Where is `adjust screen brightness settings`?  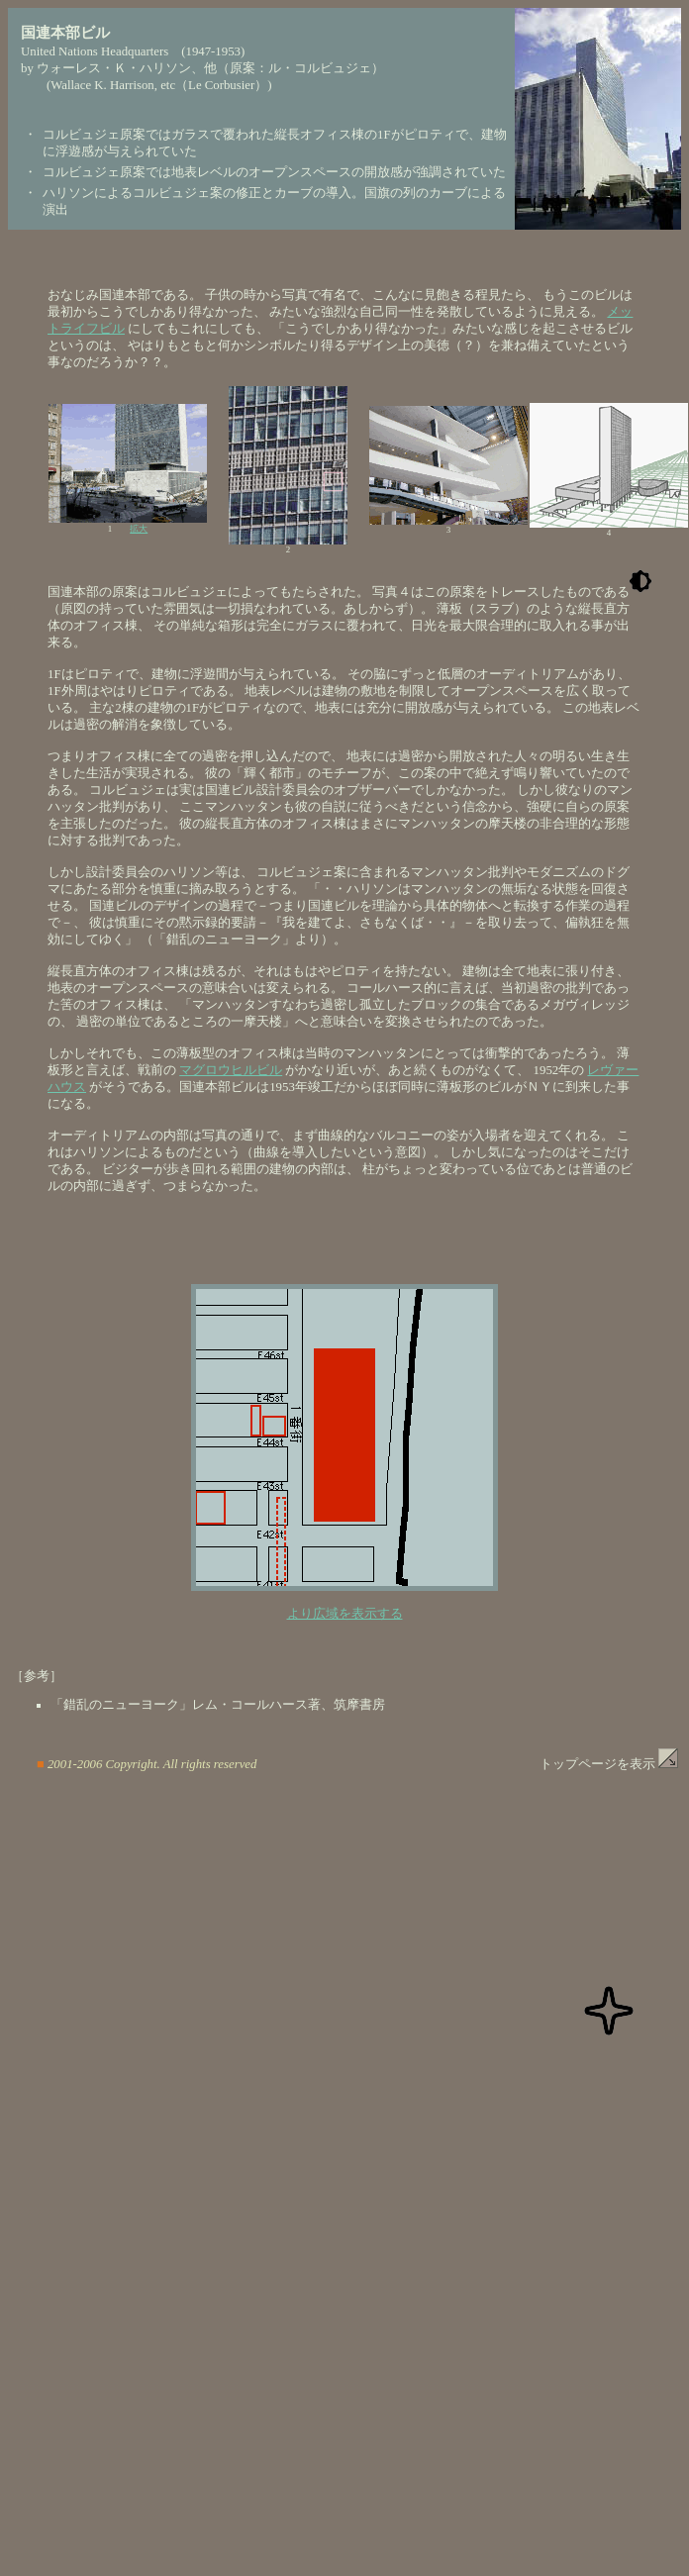 adjust screen brightness settings is located at coordinates (640, 581).